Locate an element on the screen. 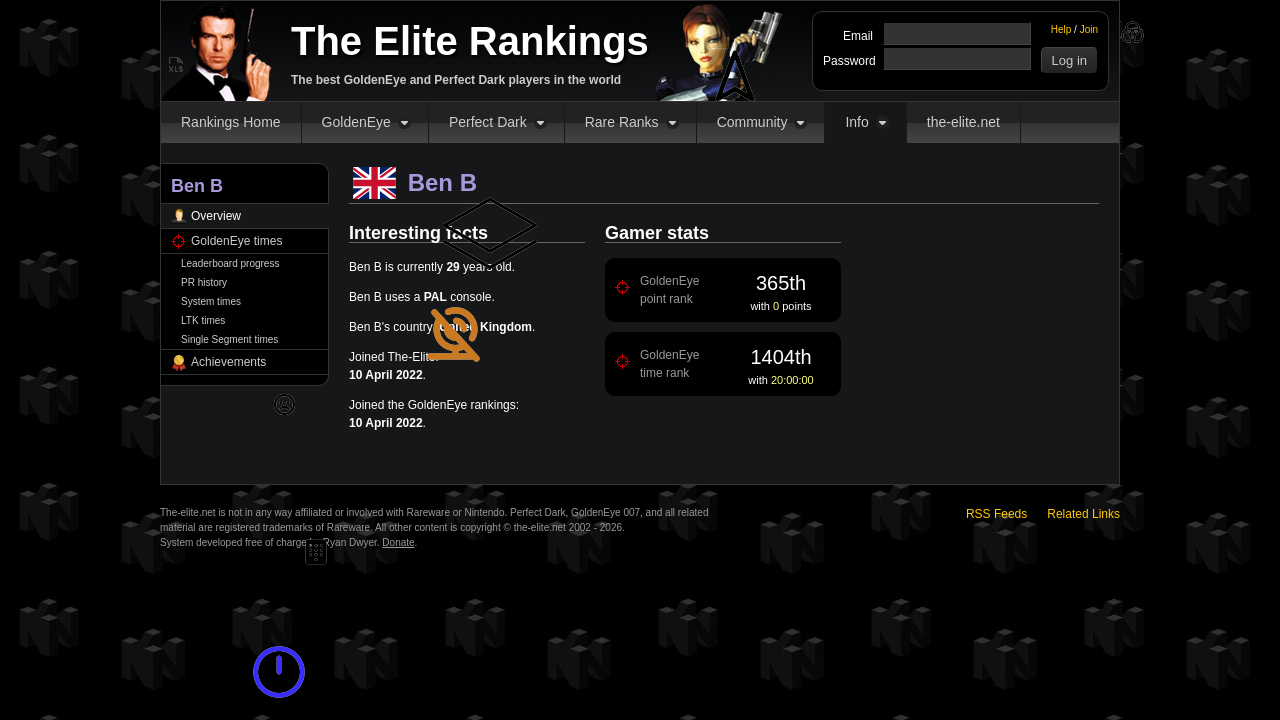 The image size is (1280, 720). indicate negative feedback or dissatisfaction is located at coordinates (284, 404).